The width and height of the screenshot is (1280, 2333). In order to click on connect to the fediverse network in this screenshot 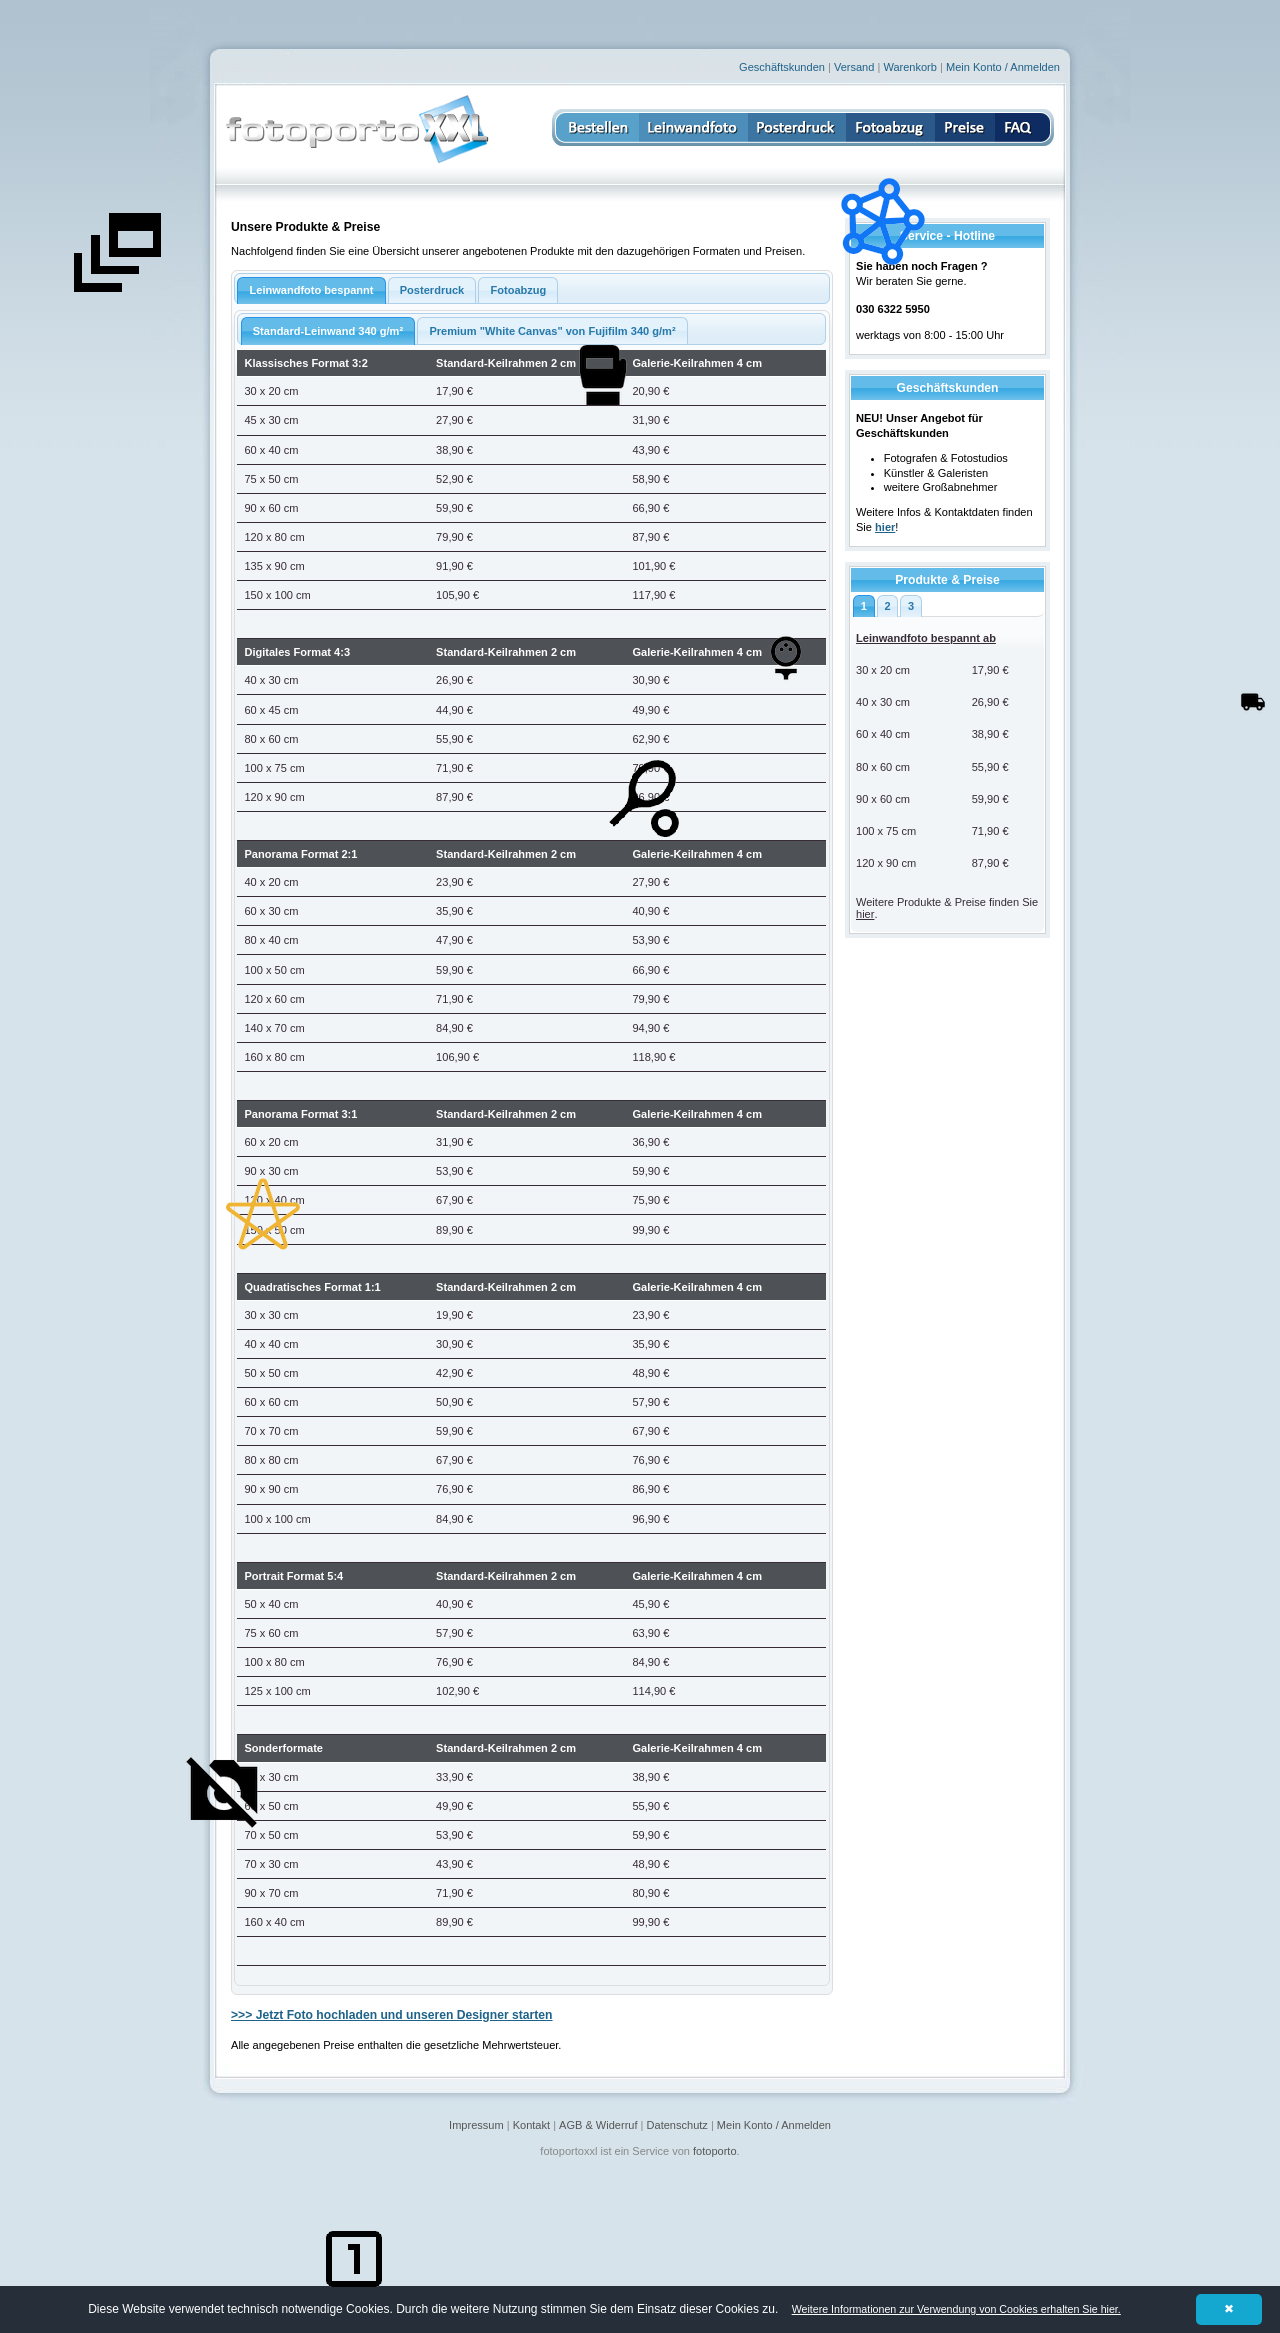, I will do `click(881, 221)`.